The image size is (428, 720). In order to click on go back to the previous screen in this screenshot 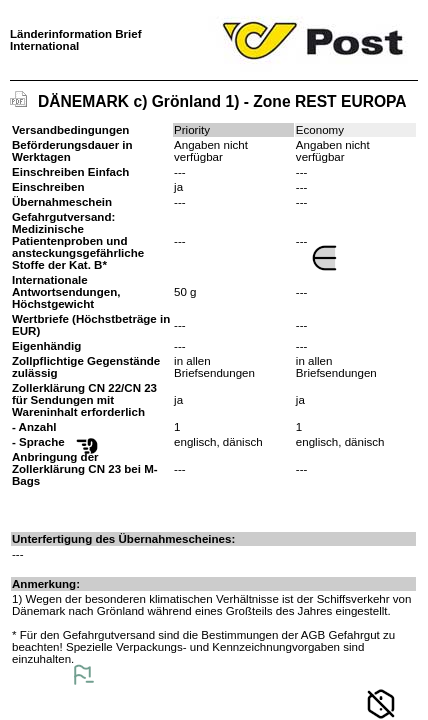, I will do `click(87, 446)`.